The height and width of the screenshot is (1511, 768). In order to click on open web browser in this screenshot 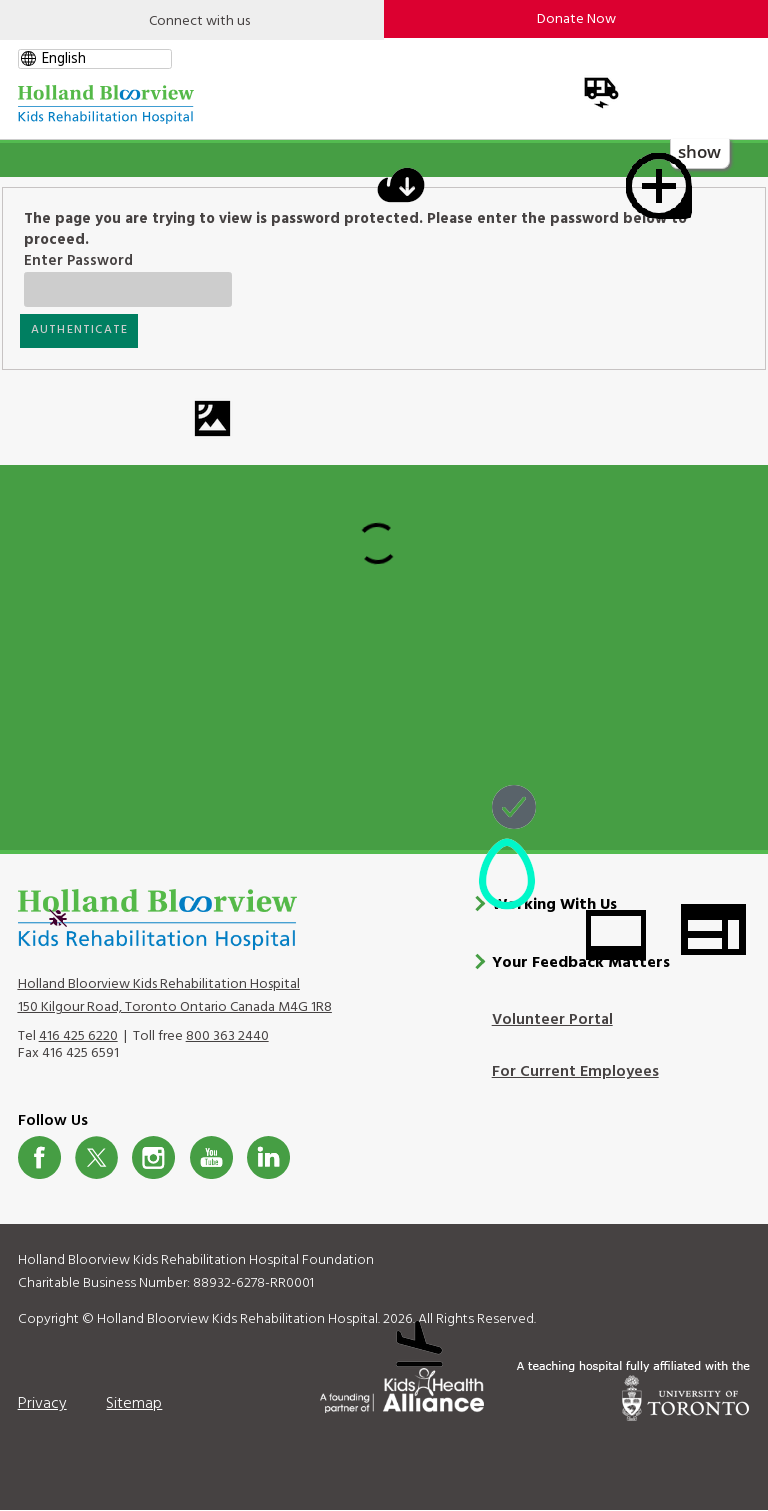, I will do `click(713, 929)`.